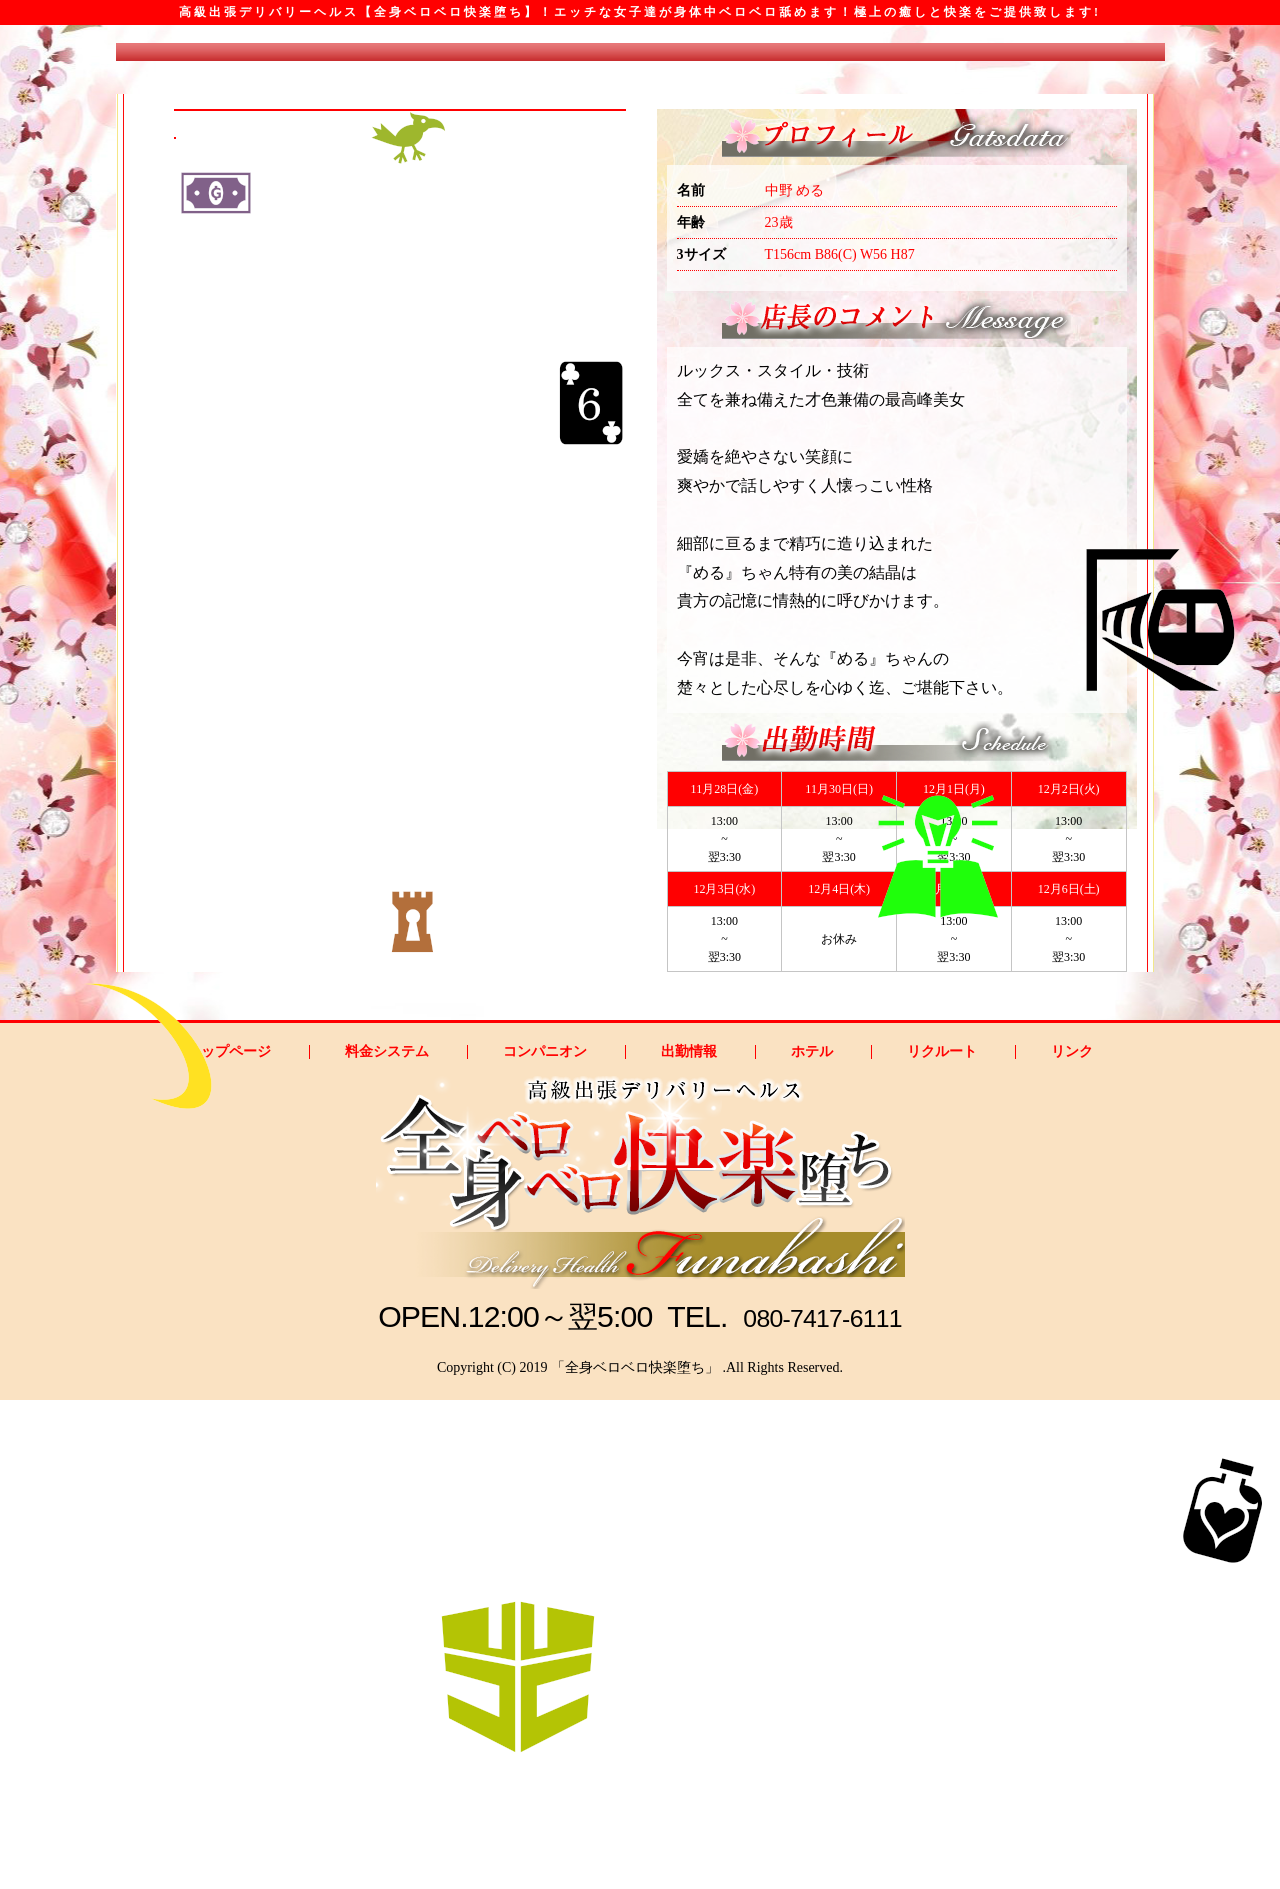 This screenshot has width=1280, height=1889. What do you see at coordinates (1223, 1510) in the screenshot?
I see `health potion or healing item in a game inventory` at bounding box center [1223, 1510].